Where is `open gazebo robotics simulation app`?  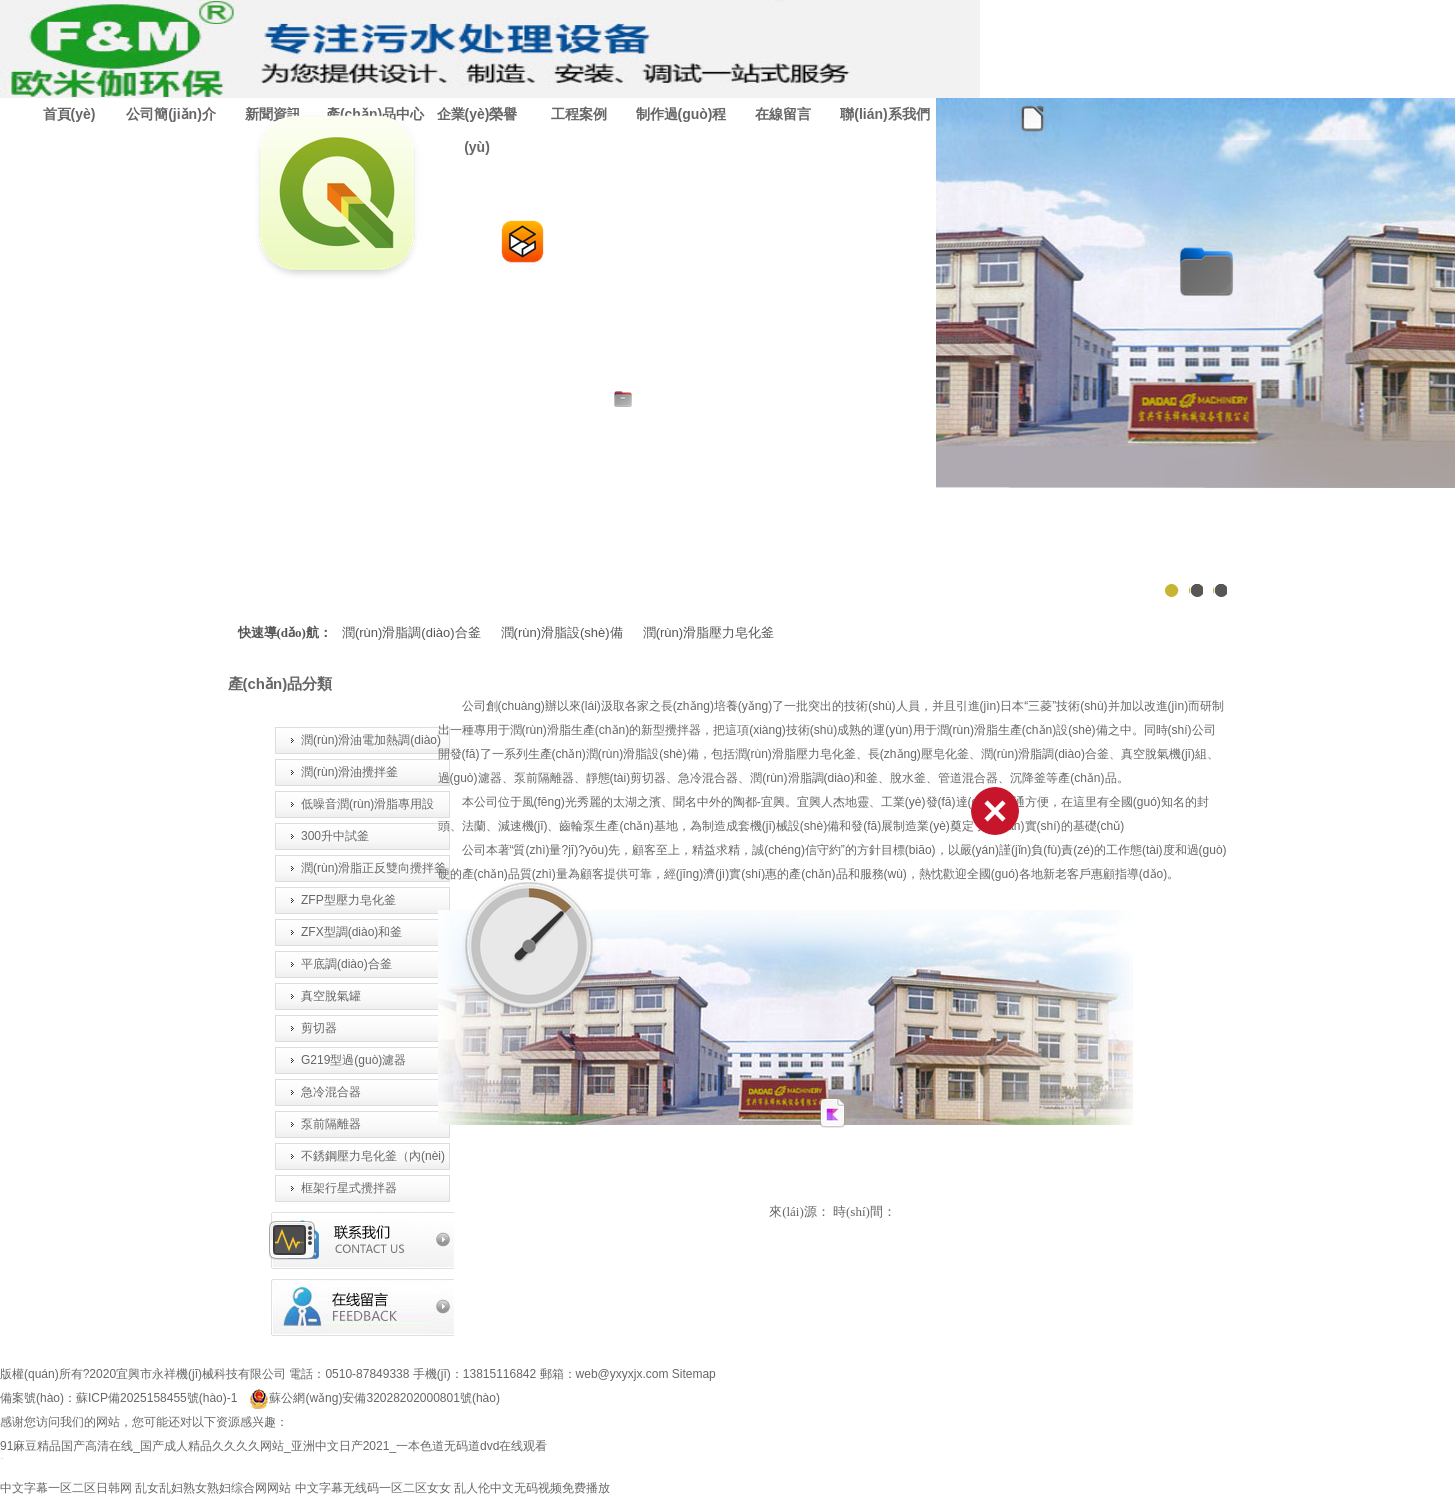
open gazebo robotics simulation app is located at coordinates (522, 241).